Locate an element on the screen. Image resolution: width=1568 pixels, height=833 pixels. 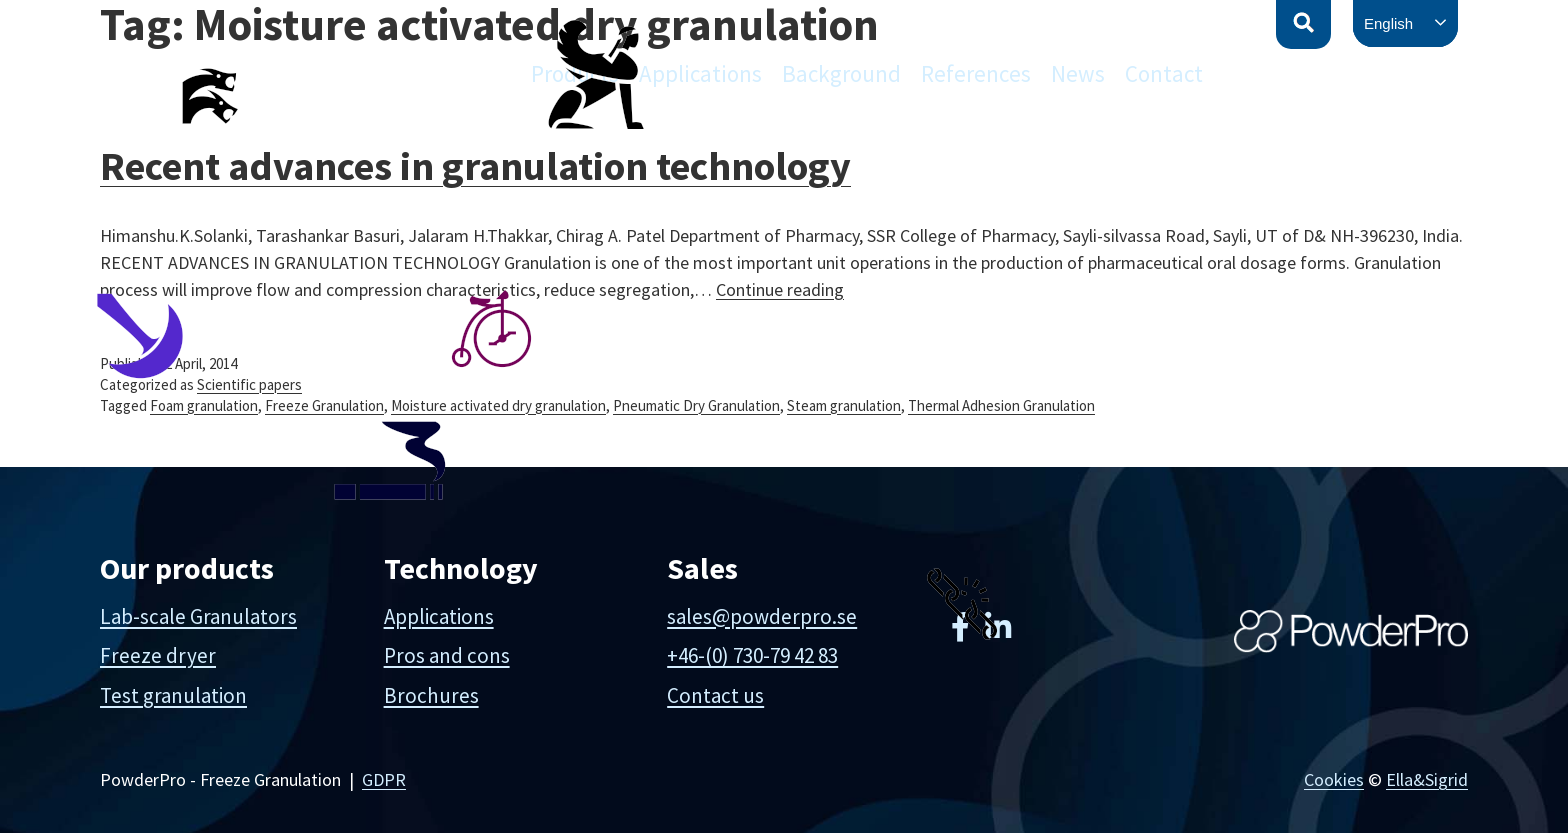
select the double dragon character or team is located at coordinates (210, 96).